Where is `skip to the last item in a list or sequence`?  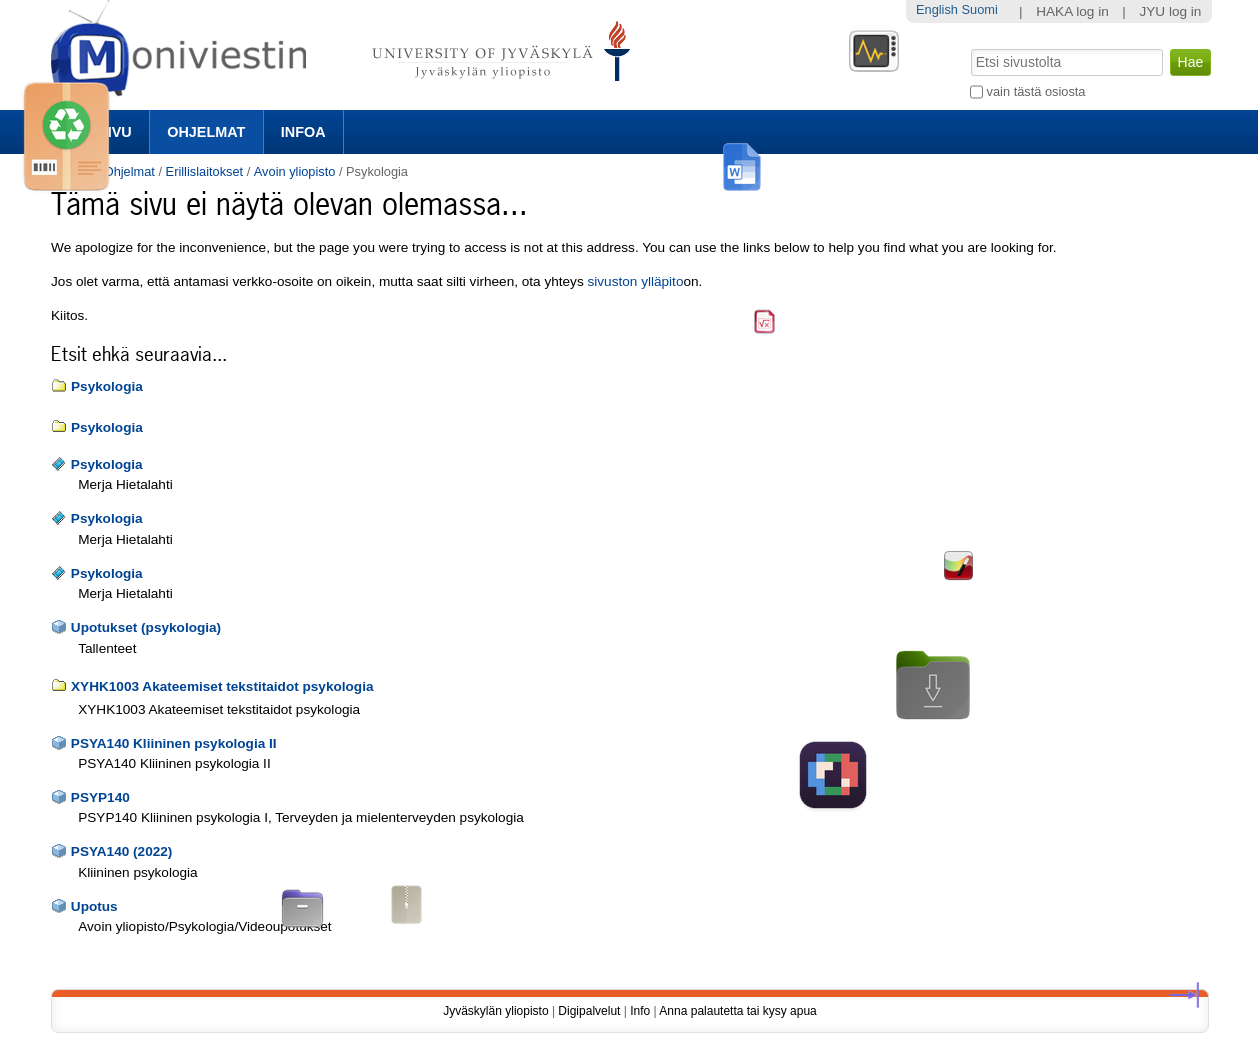 skip to the last item in a list or sequence is located at coordinates (1184, 995).